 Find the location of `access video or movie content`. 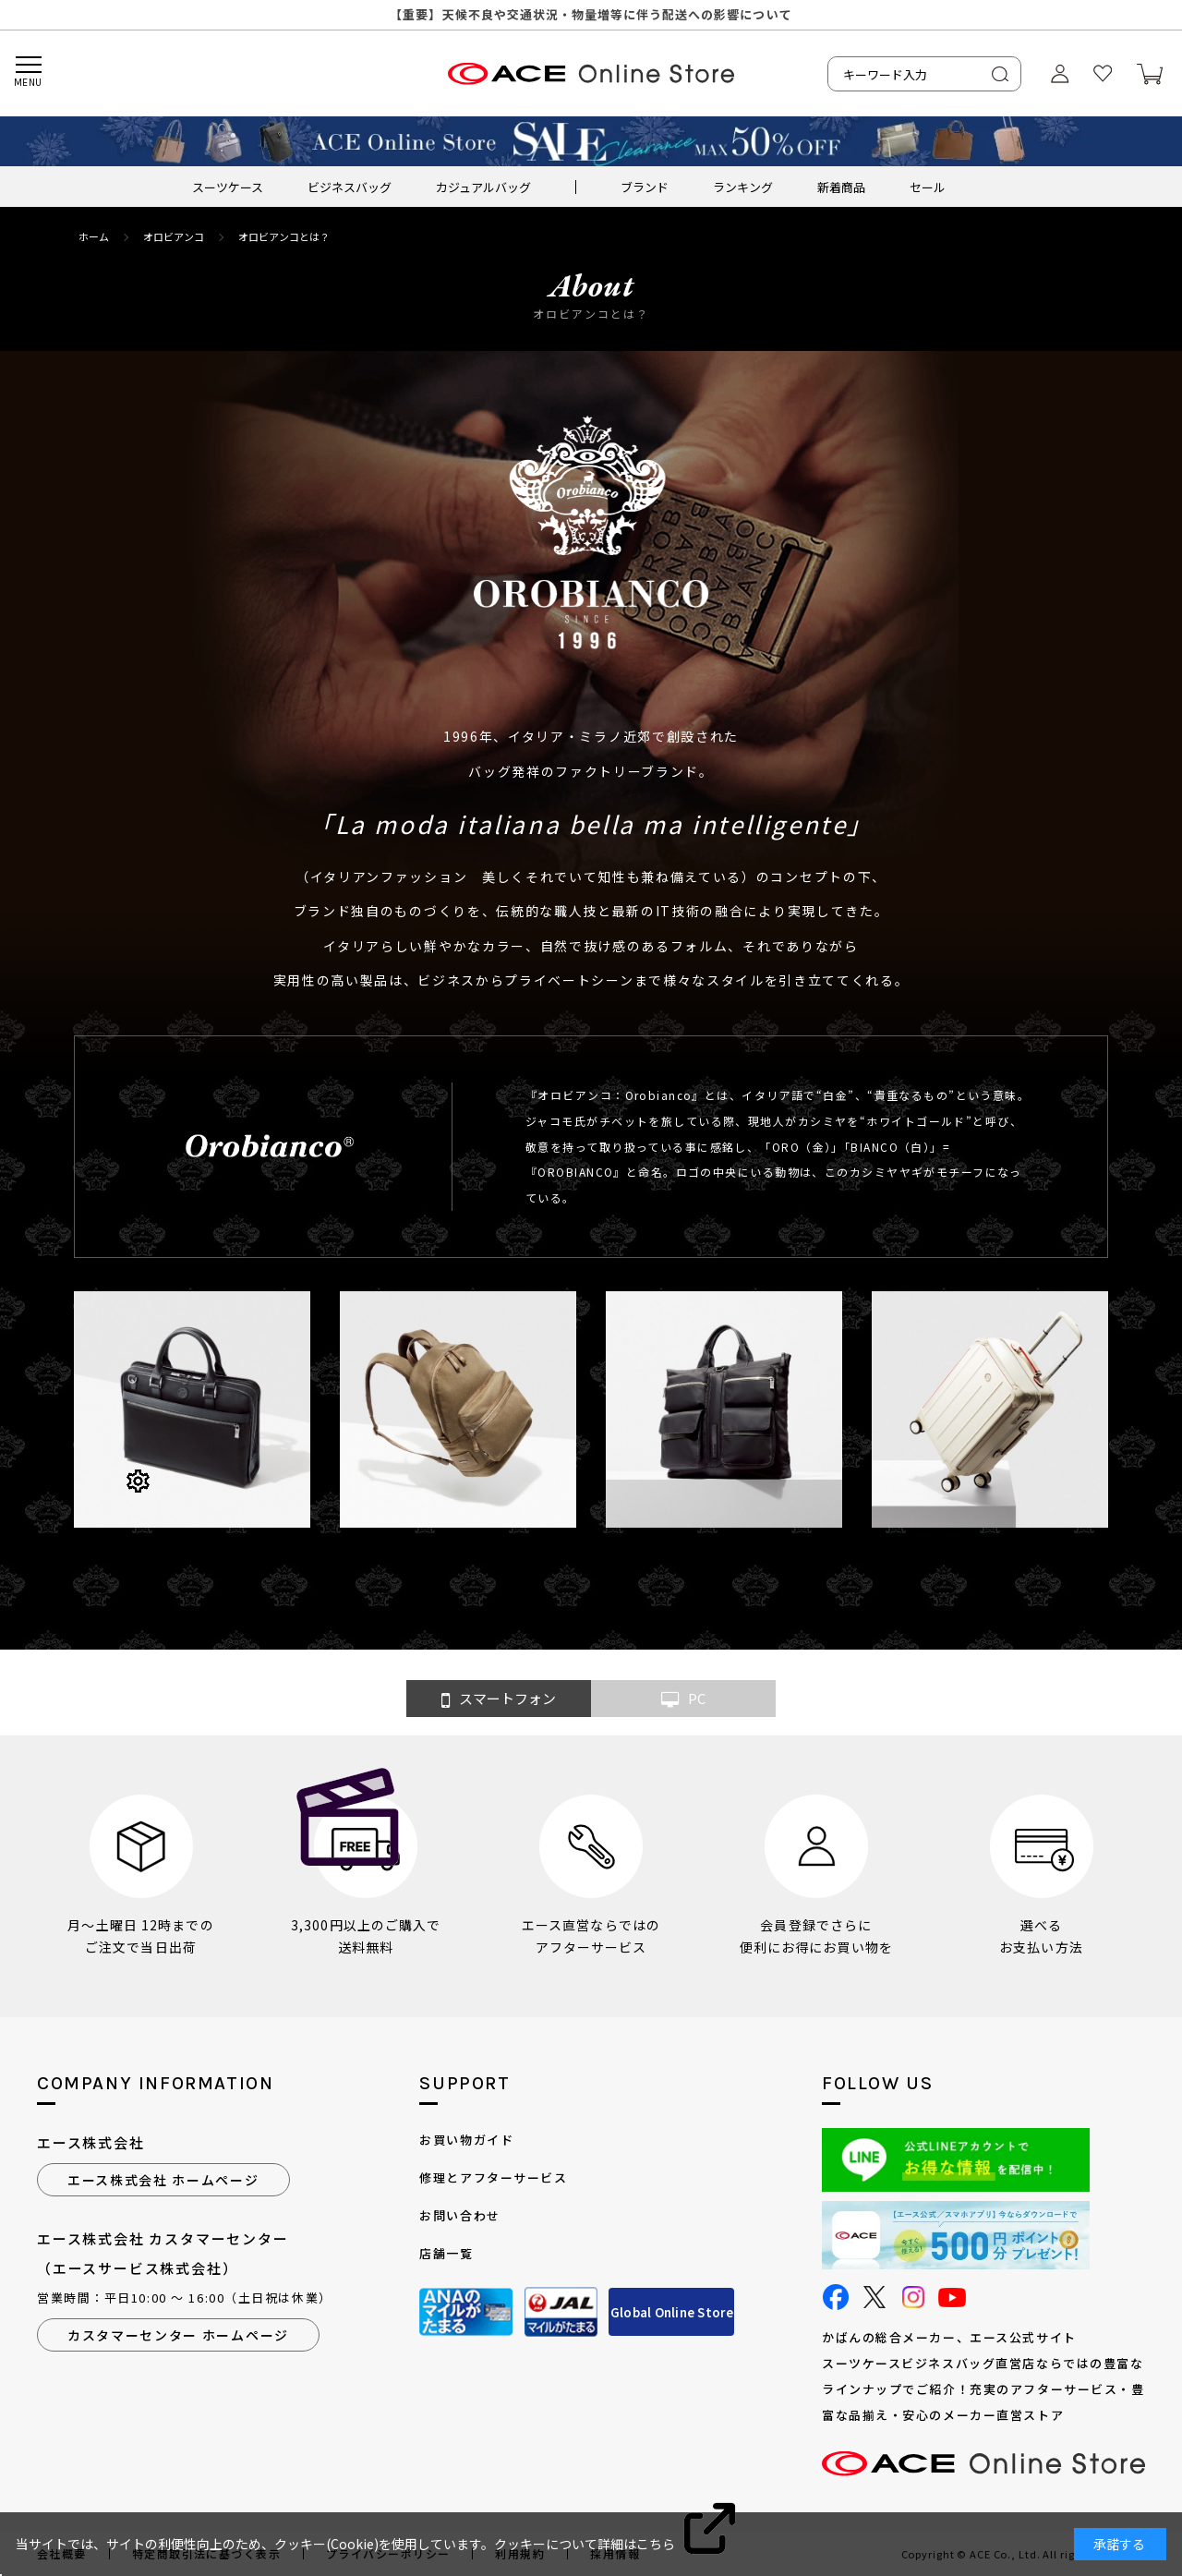

access video or movie content is located at coordinates (349, 1820).